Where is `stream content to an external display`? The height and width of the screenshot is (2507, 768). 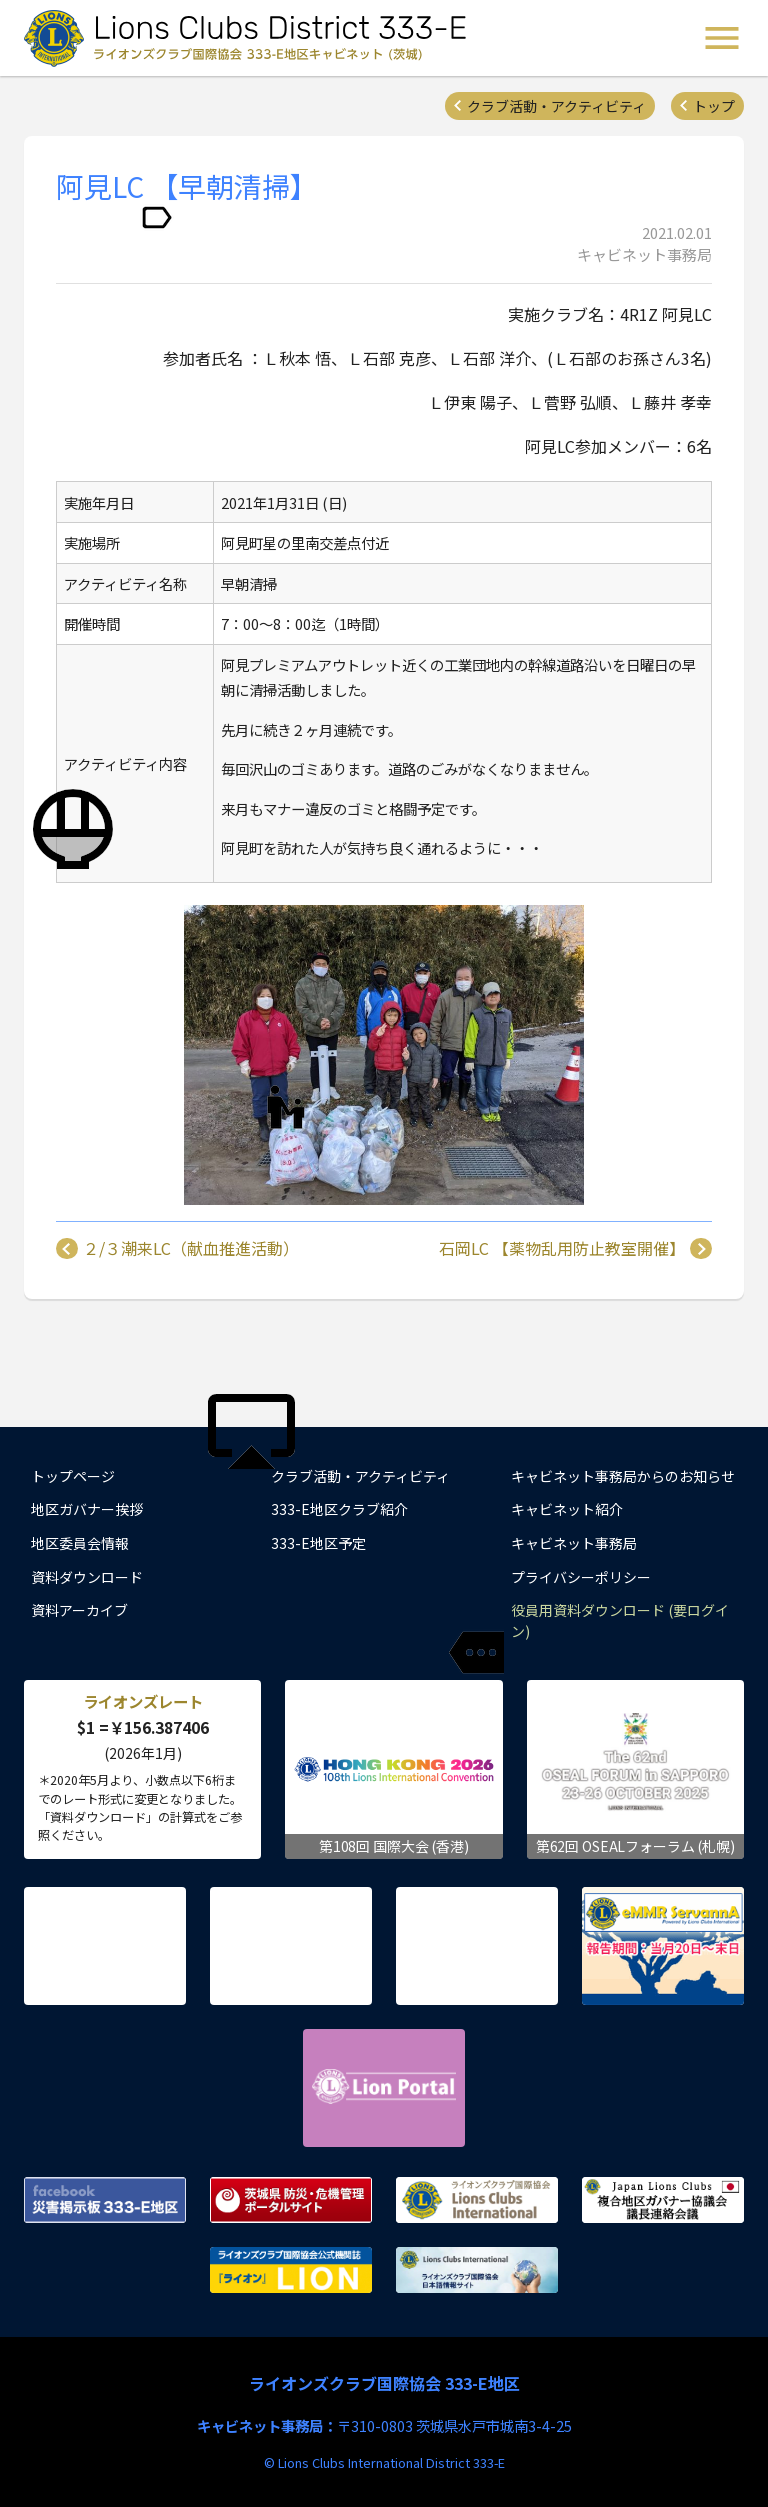 stream content to an external display is located at coordinates (251, 1429).